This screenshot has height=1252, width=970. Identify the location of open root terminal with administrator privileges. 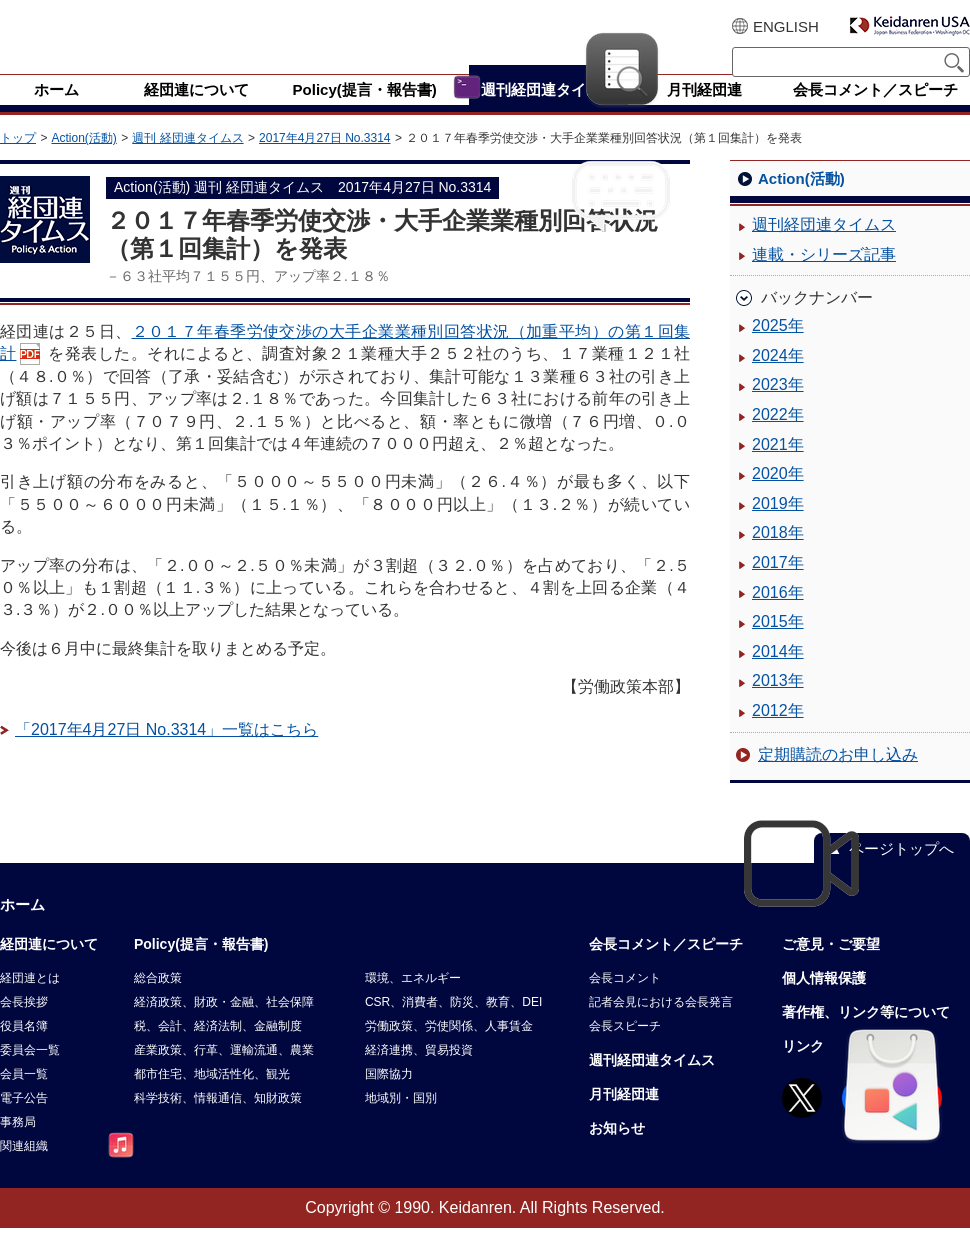
(467, 87).